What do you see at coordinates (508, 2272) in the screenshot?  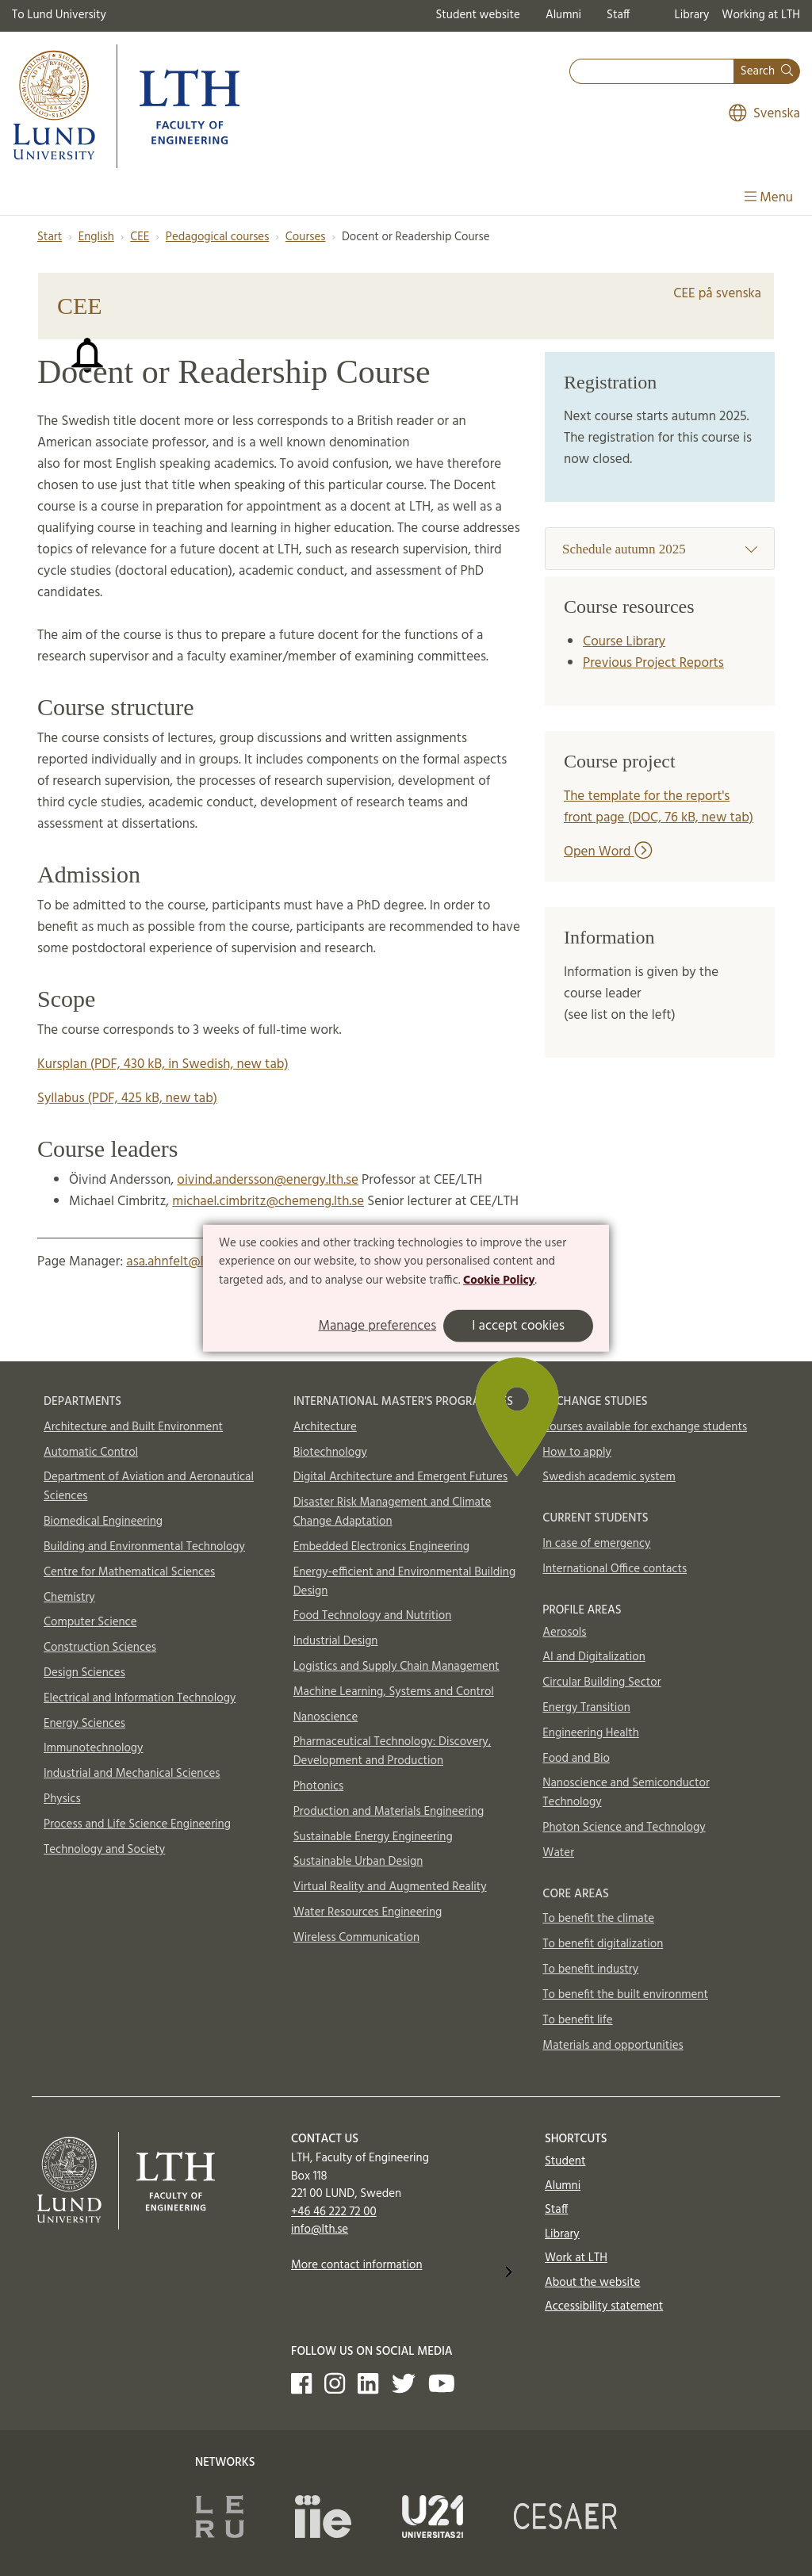 I see `navigate to the next item or screen` at bounding box center [508, 2272].